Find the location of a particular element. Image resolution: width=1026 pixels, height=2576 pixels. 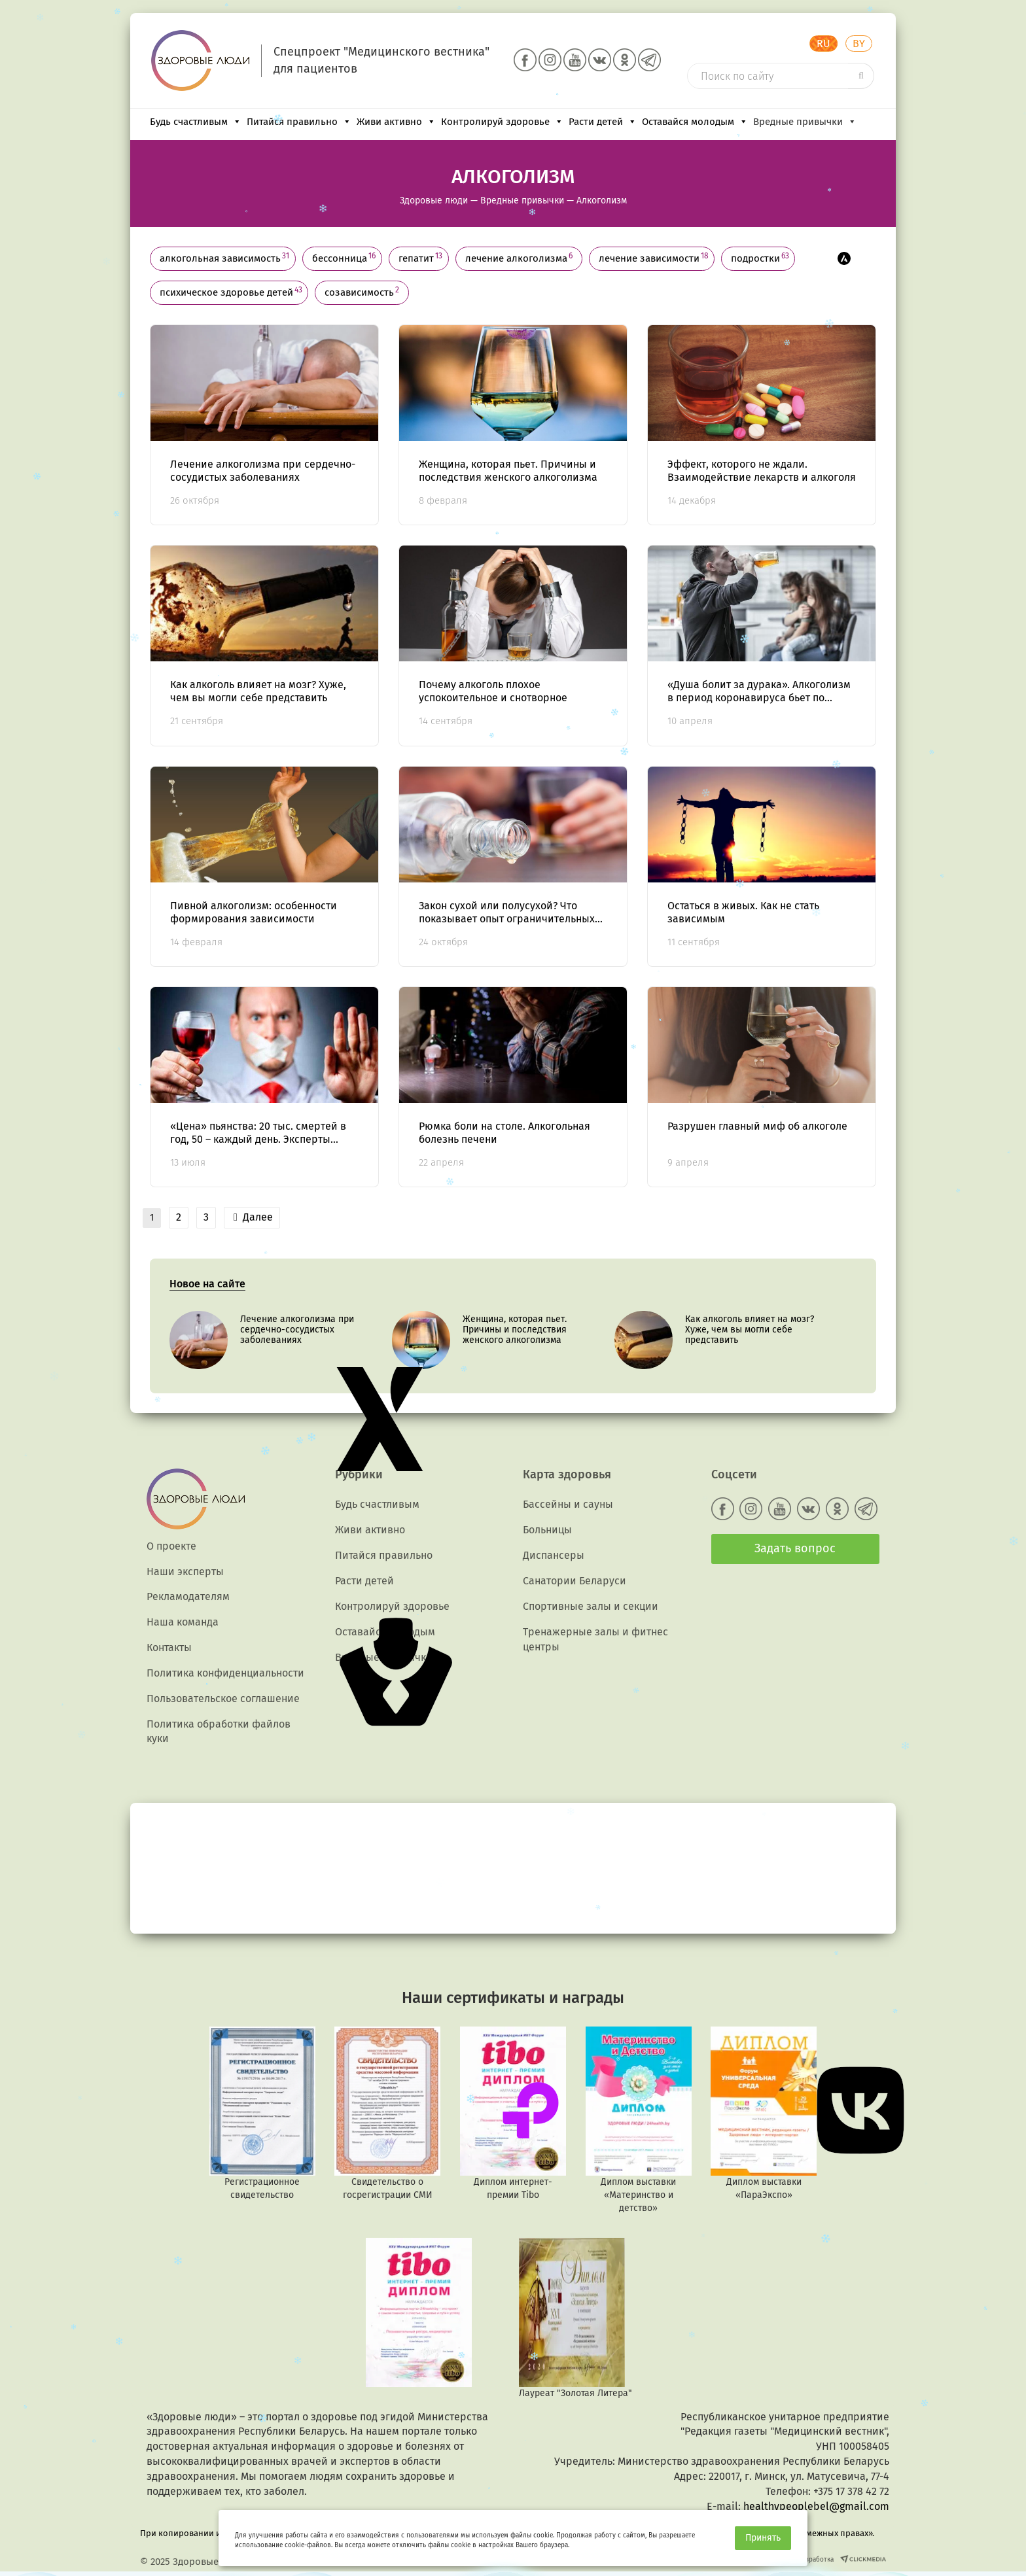

tp-link brand logo is located at coordinates (531, 2110).